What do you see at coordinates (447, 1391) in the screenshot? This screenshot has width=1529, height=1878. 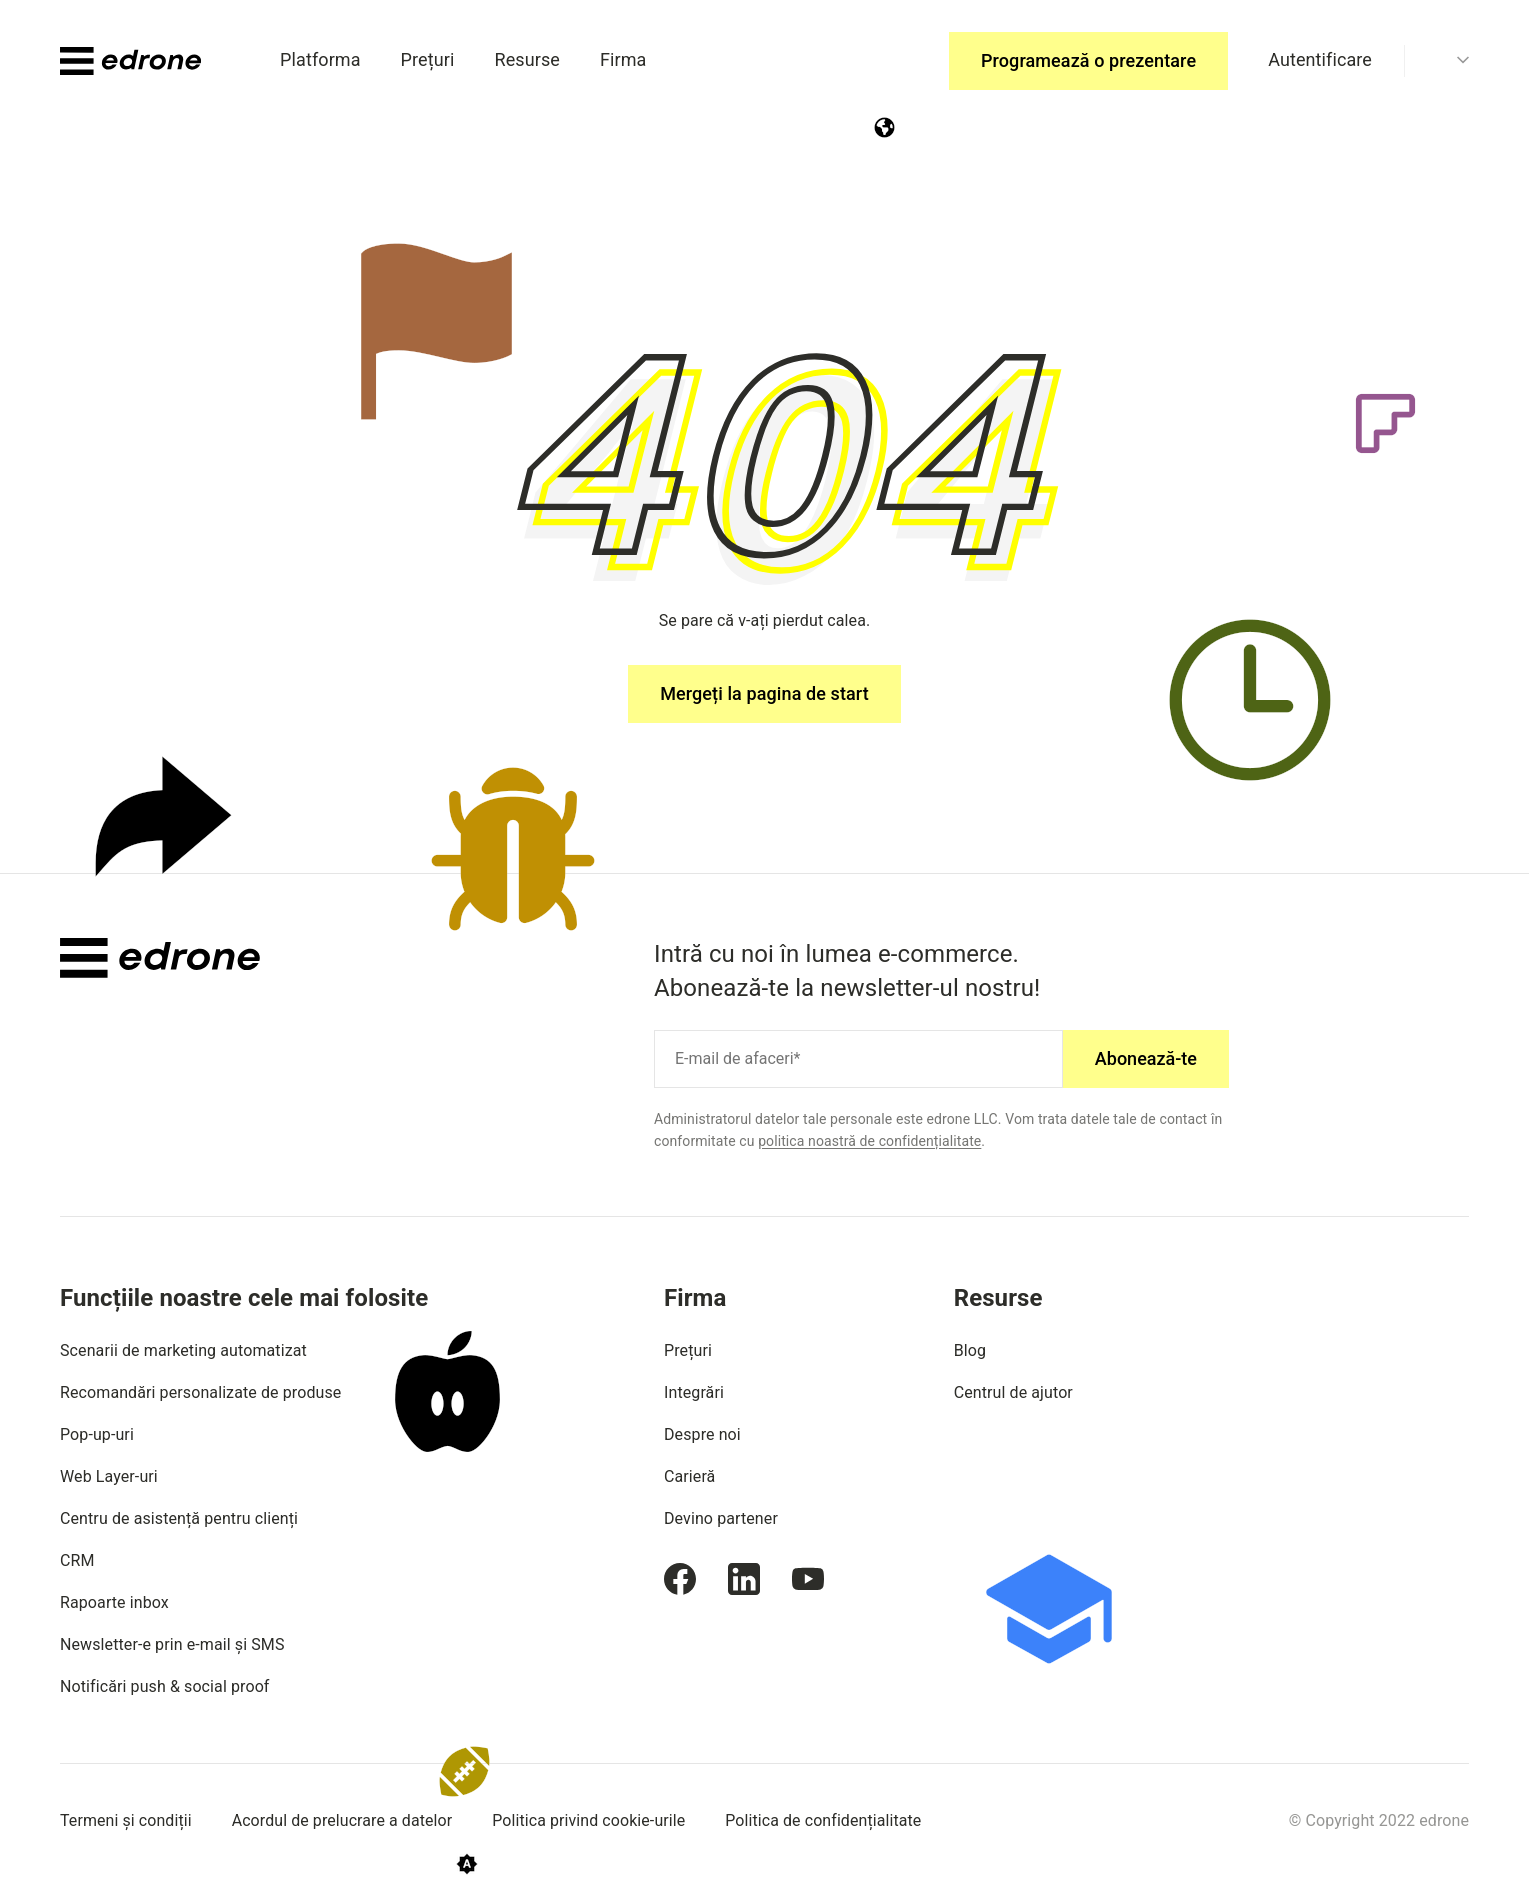 I see `access nutrition information` at bounding box center [447, 1391].